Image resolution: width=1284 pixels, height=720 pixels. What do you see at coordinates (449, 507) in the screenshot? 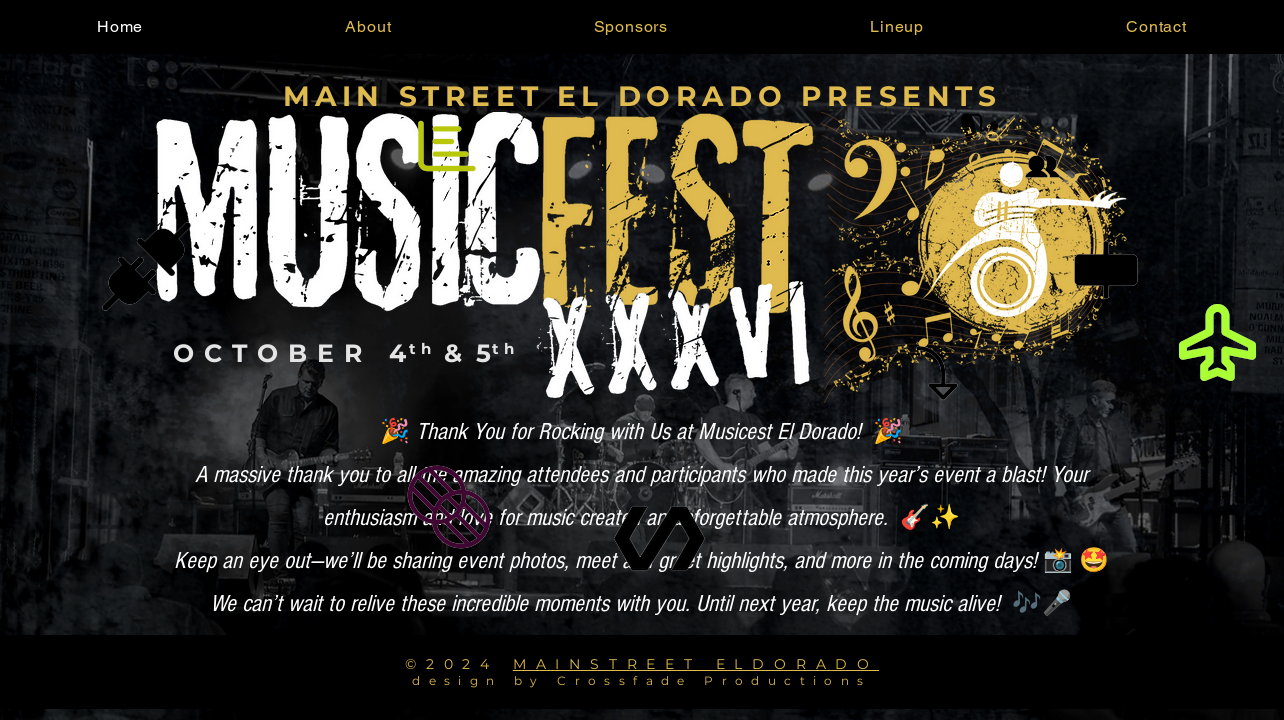
I see `merge or combine selected elements` at bounding box center [449, 507].